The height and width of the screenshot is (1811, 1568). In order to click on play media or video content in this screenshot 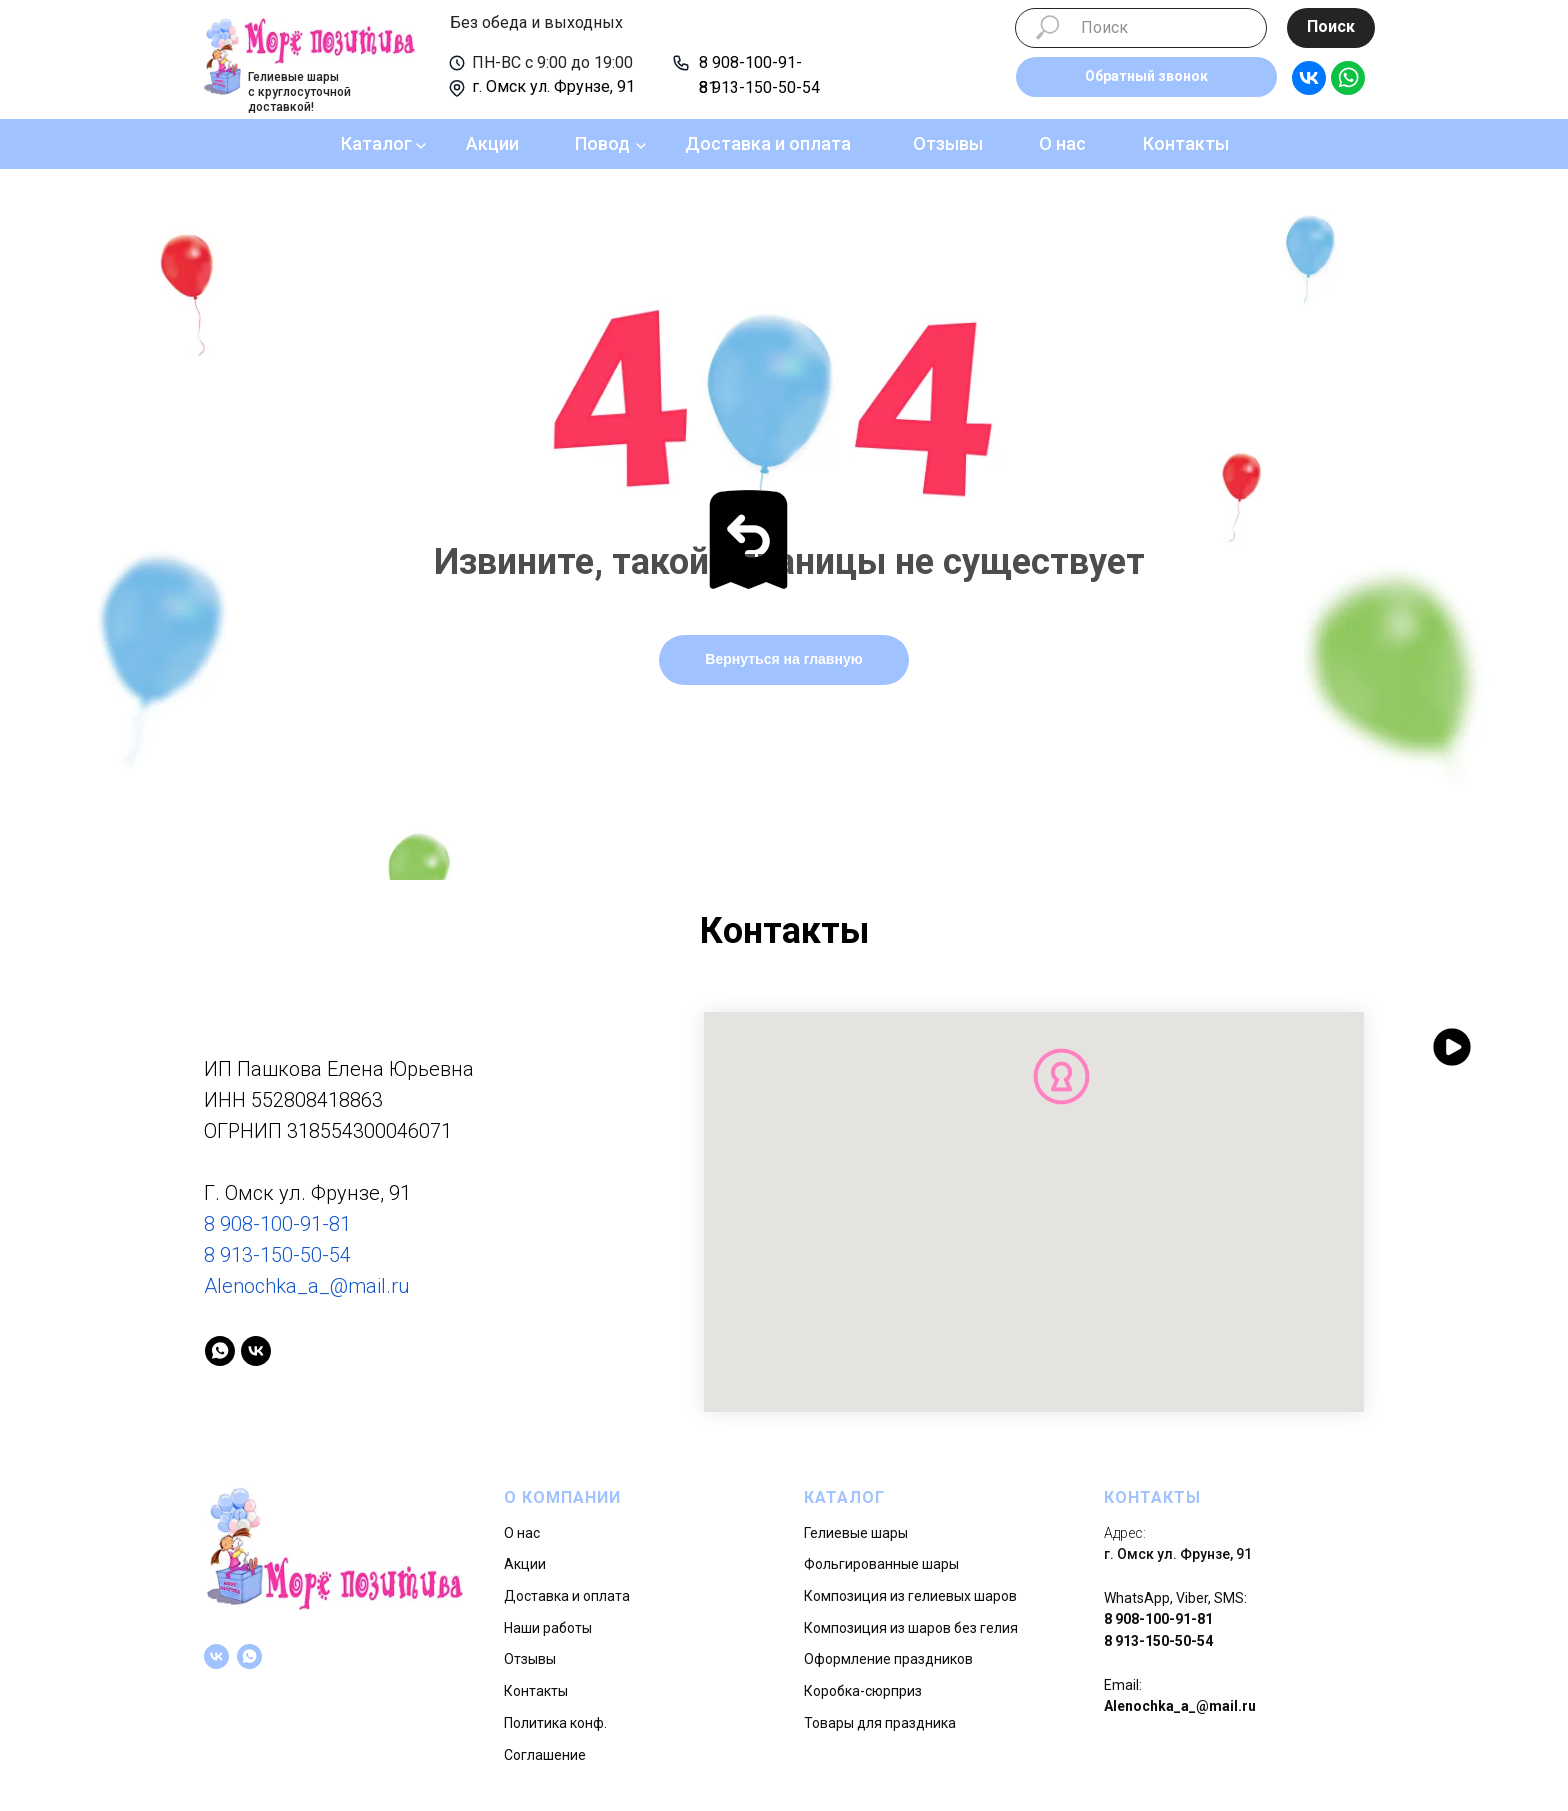, I will do `click(1452, 1047)`.